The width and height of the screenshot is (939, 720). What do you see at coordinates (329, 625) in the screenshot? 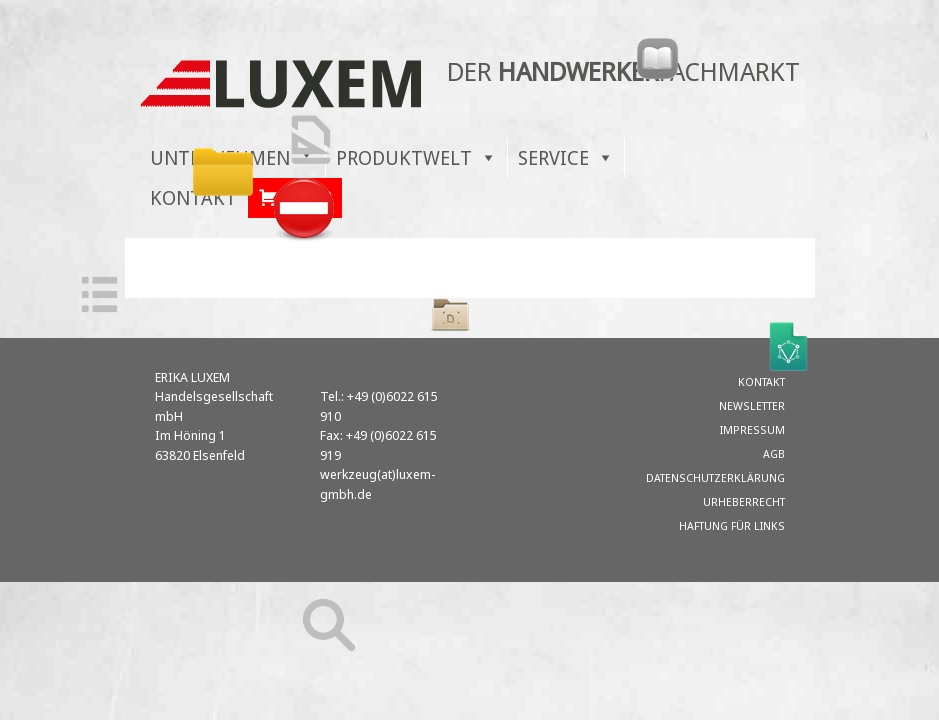
I see `access search settings and preferences` at bounding box center [329, 625].